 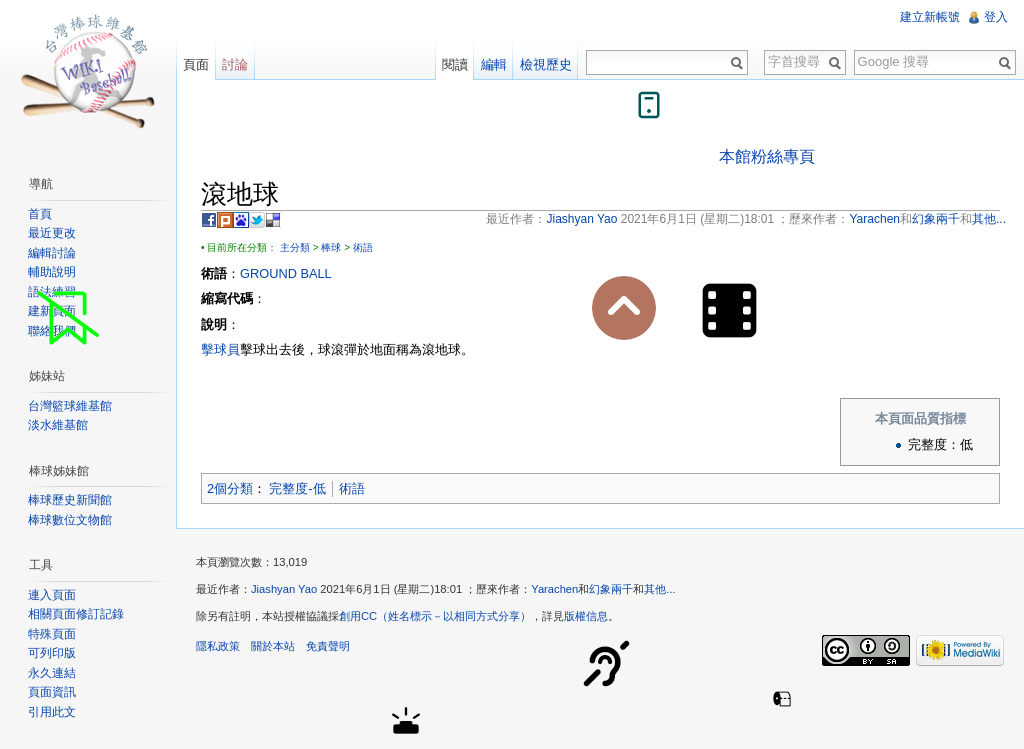 What do you see at coordinates (729, 310) in the screenshot?
I see `access video or movie content` at bounding box center [729, 310].